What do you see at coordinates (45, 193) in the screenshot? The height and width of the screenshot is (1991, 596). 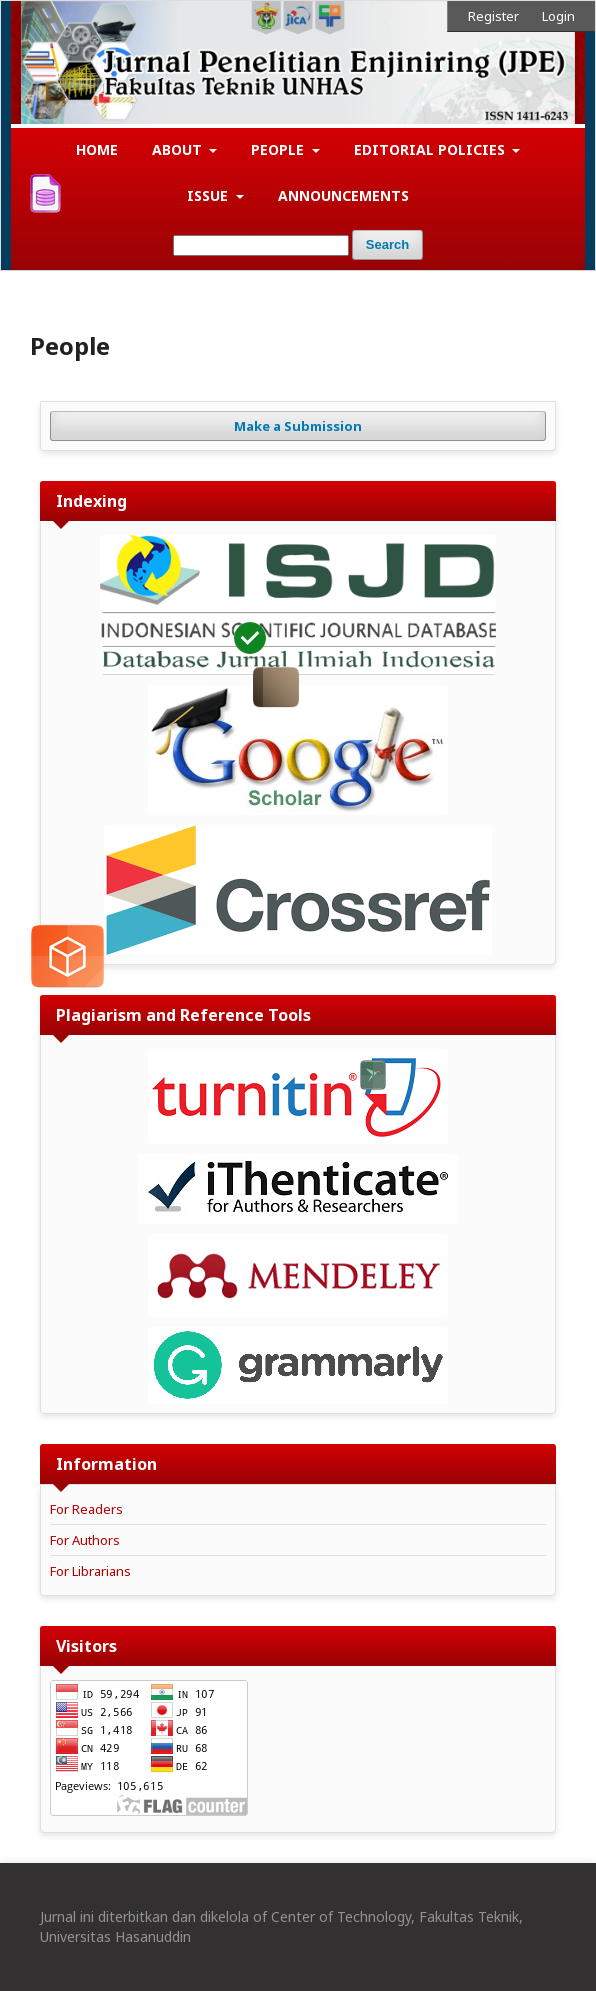 I see `libreoffice base database template file` at bounding box center [45, 193].